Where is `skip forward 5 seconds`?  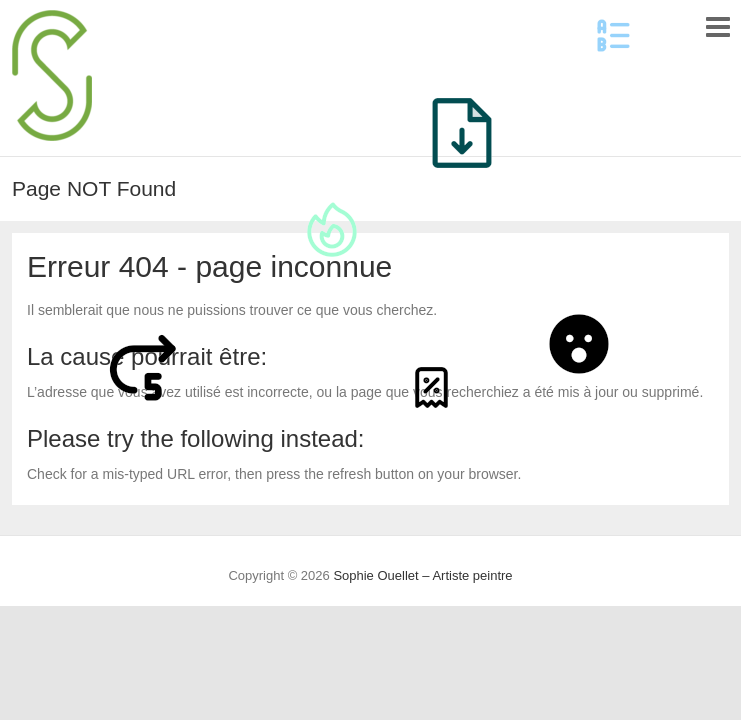 skip forward 5 seconds is located at coordinates (144, 369).